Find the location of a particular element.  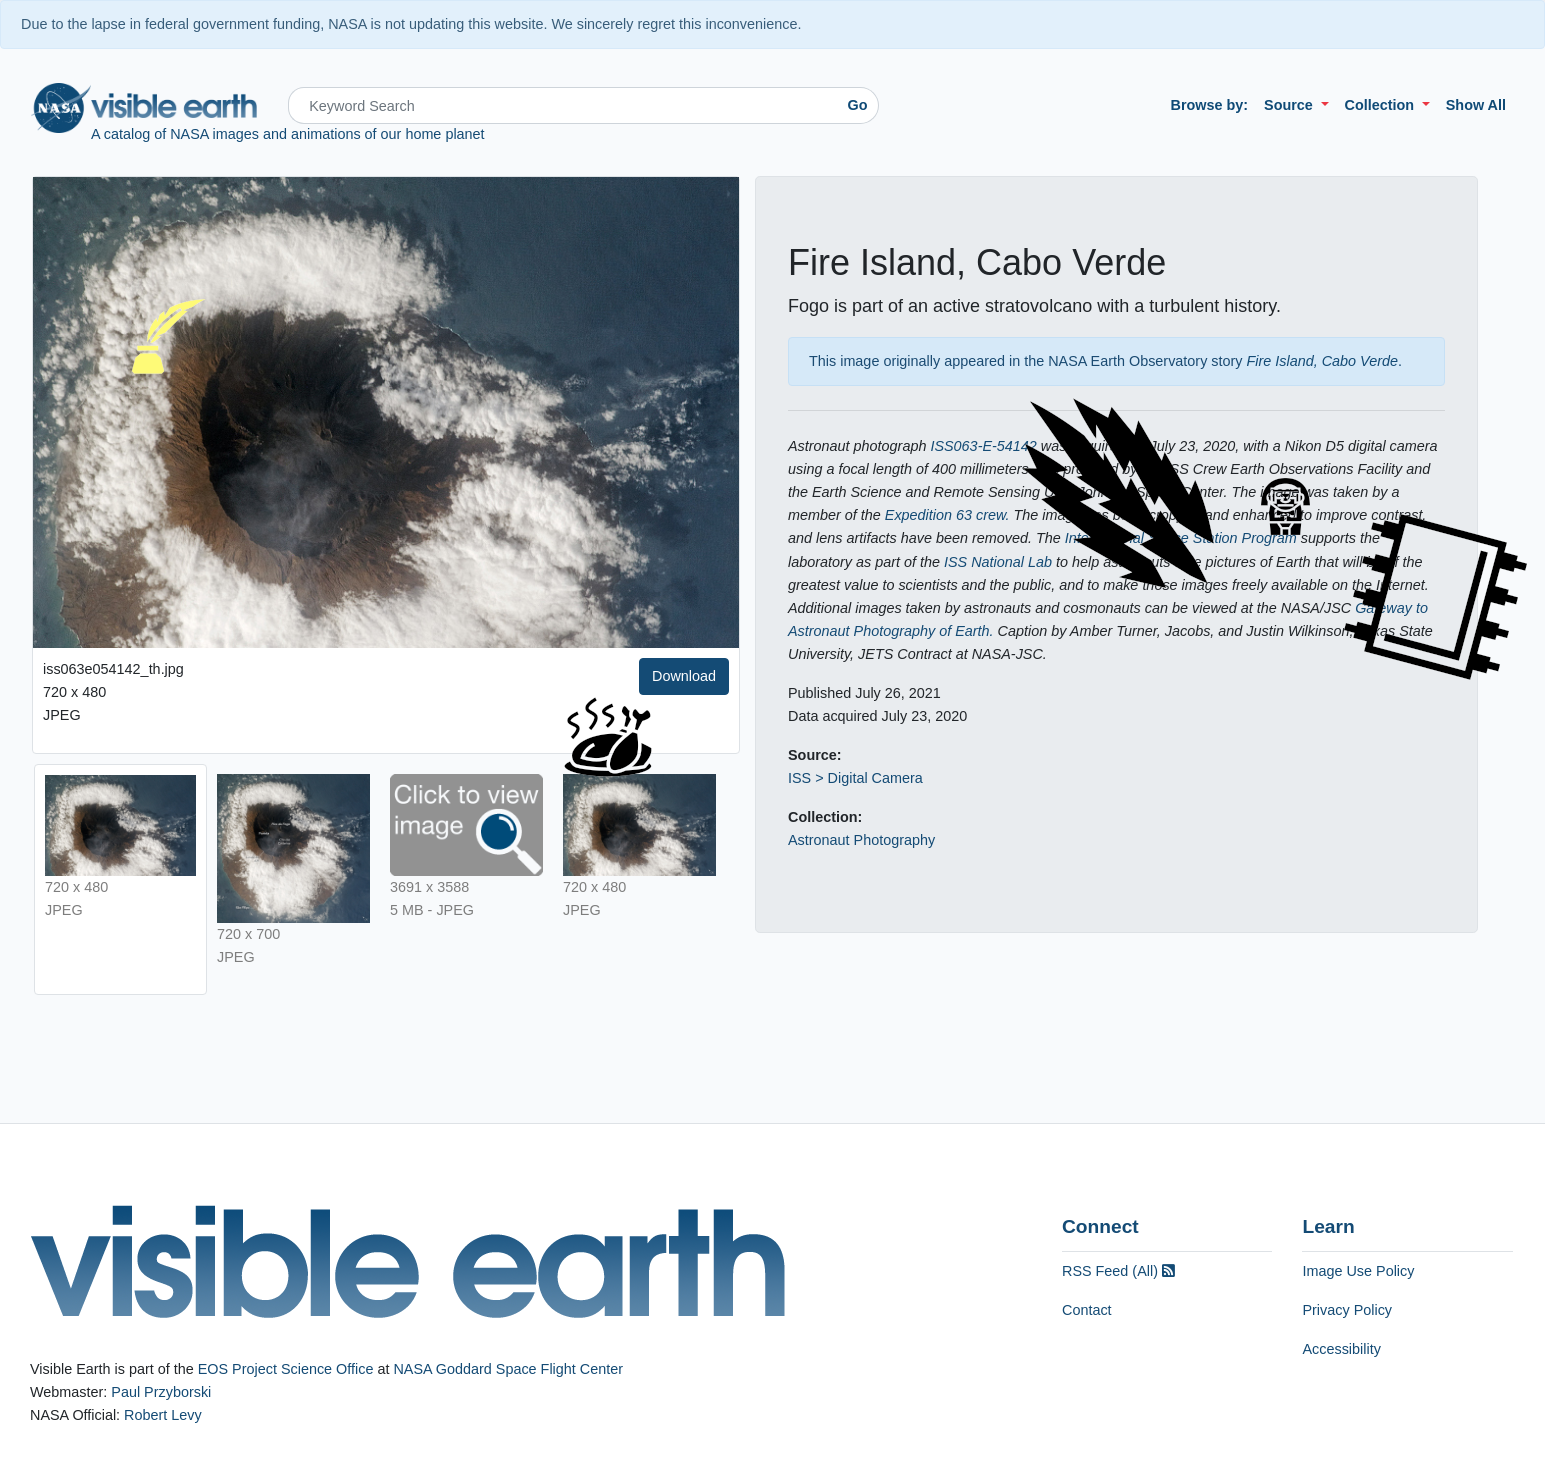

lightning attack or electric slash ability is located at coordinates (1119, 491).